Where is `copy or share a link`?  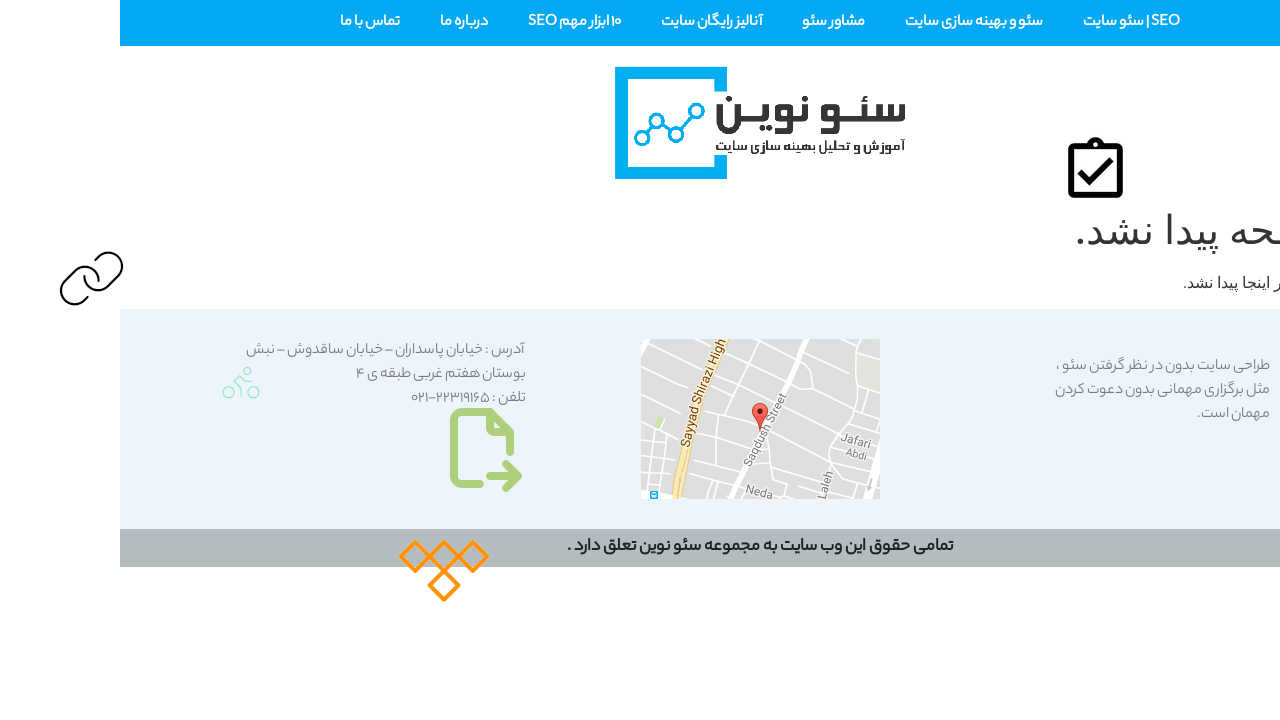 copy or share a link is located at coordinates (91, 278).